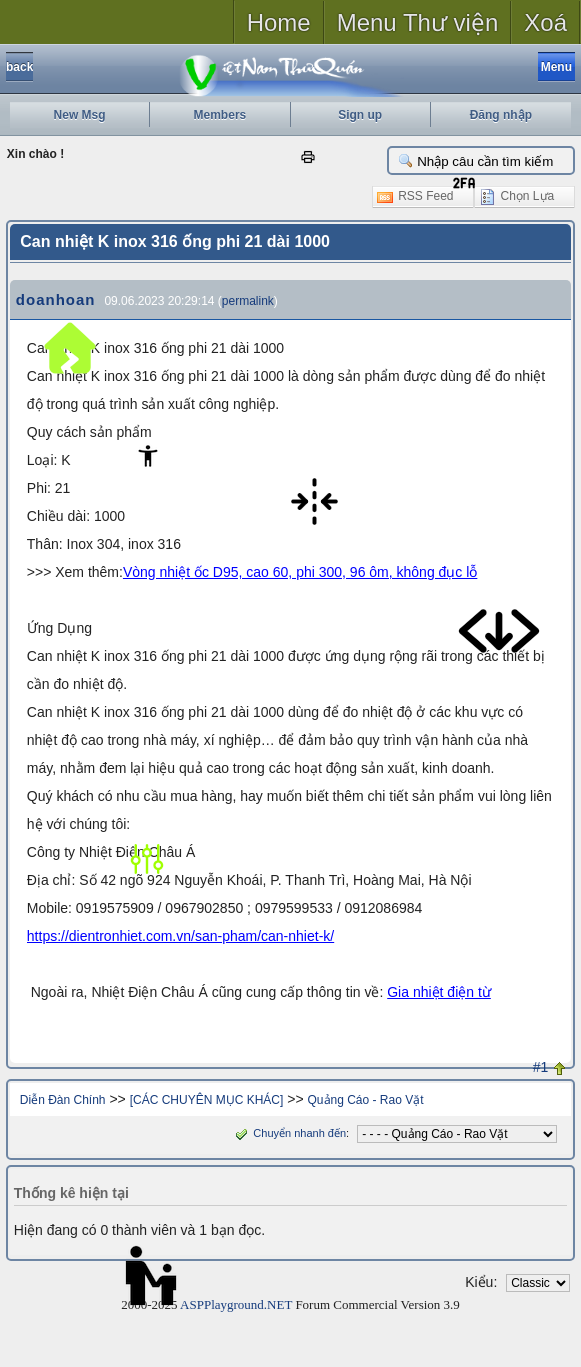 Image resolution: width=581 pixels, height=1367 pixels. Describe the element at coordinates (308, 157) in the screenshot. I see `print this document` at that location.